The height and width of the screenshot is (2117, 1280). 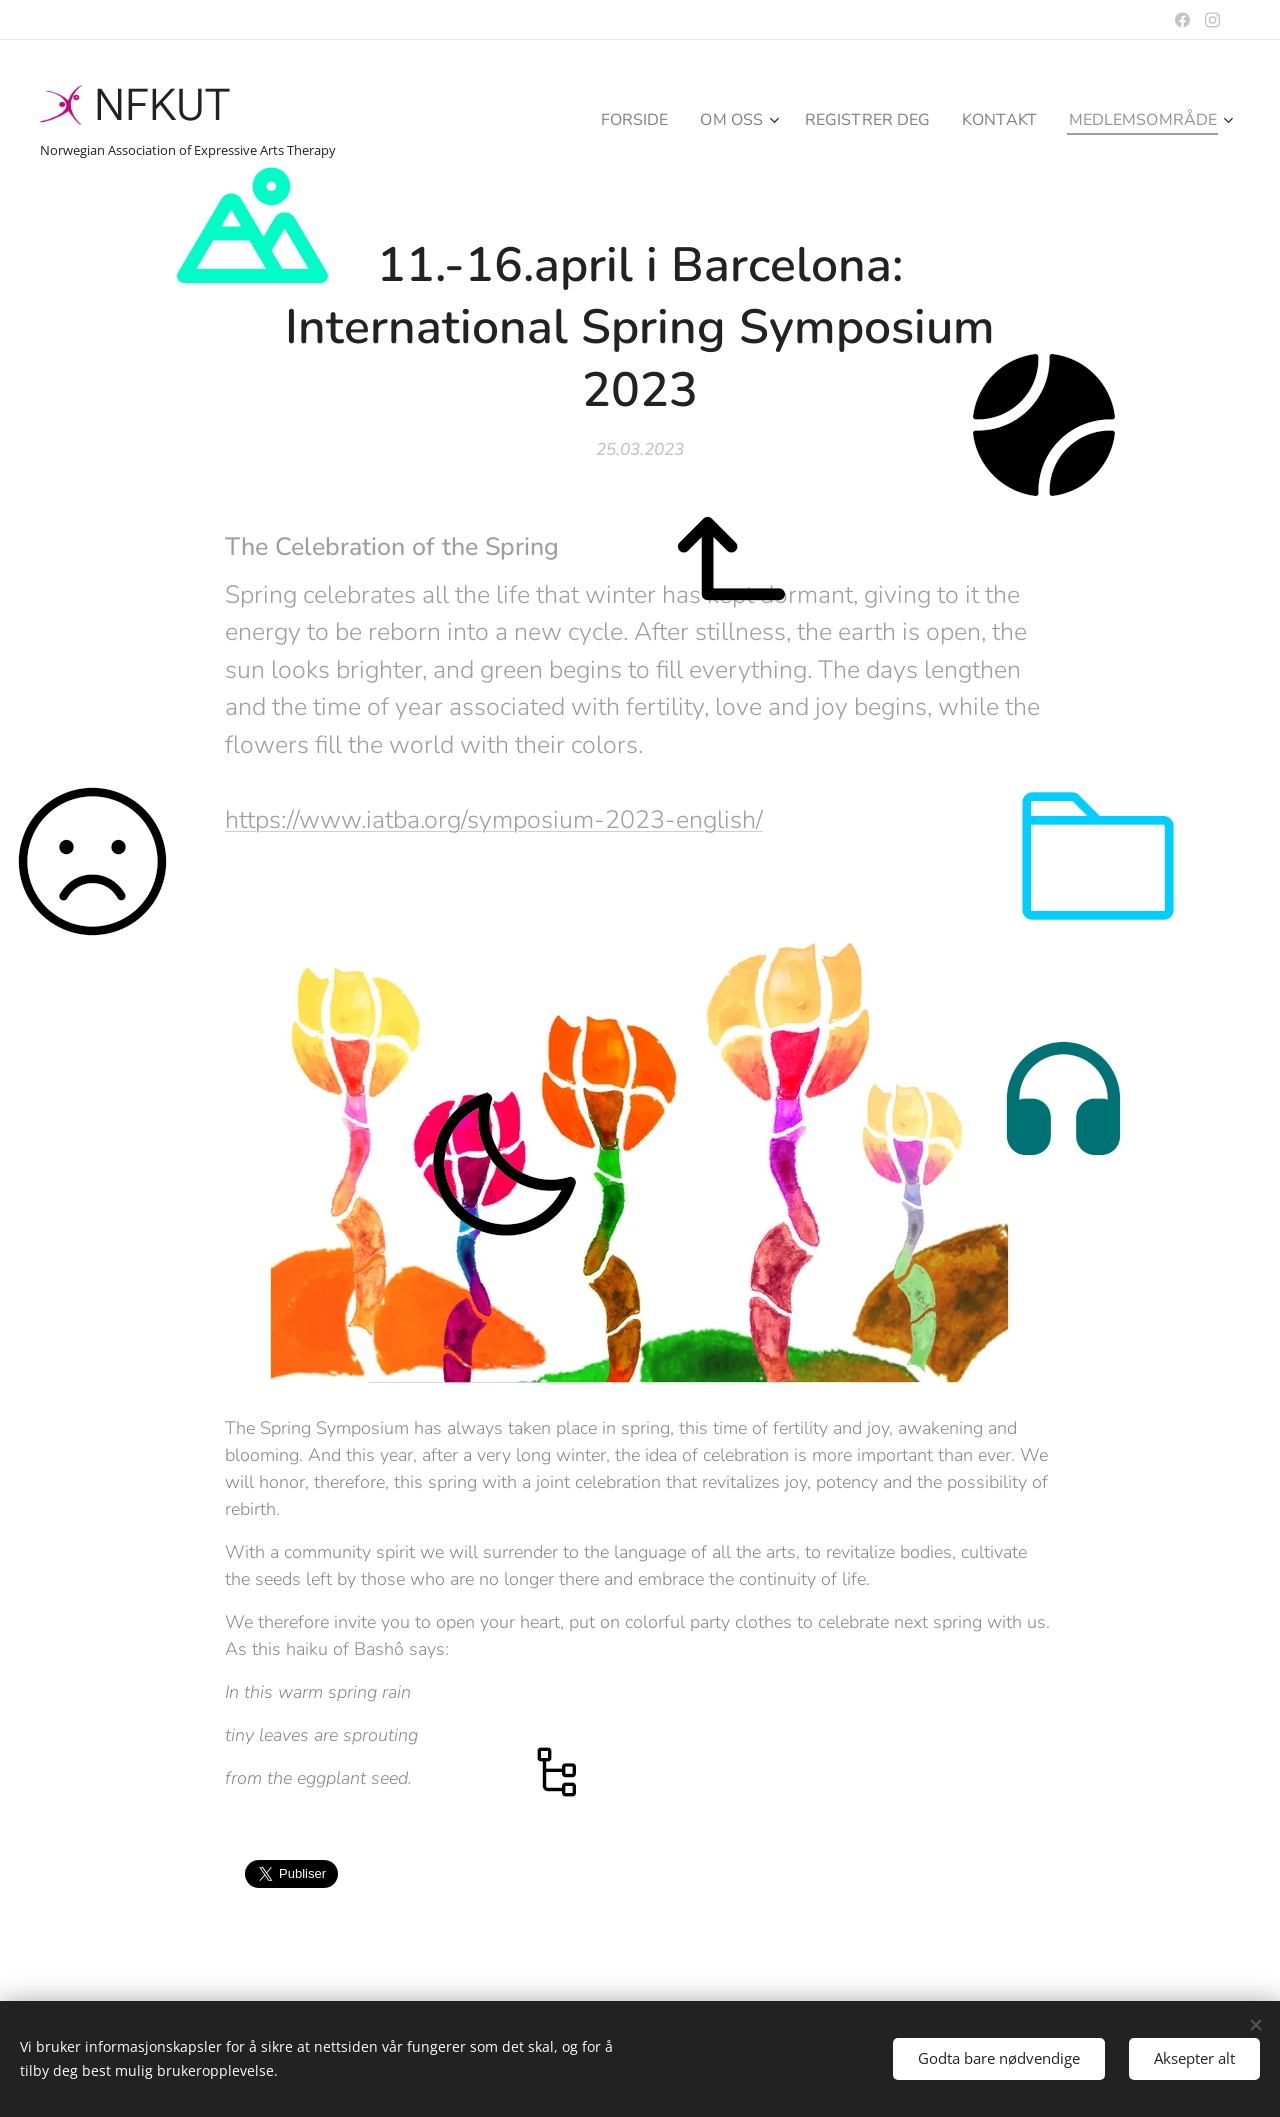 What do you see at coordinates (92, 861) in the screenshot?
I see `indicate negative feedback or dissatisfaction` at bounding box center [92, 861].